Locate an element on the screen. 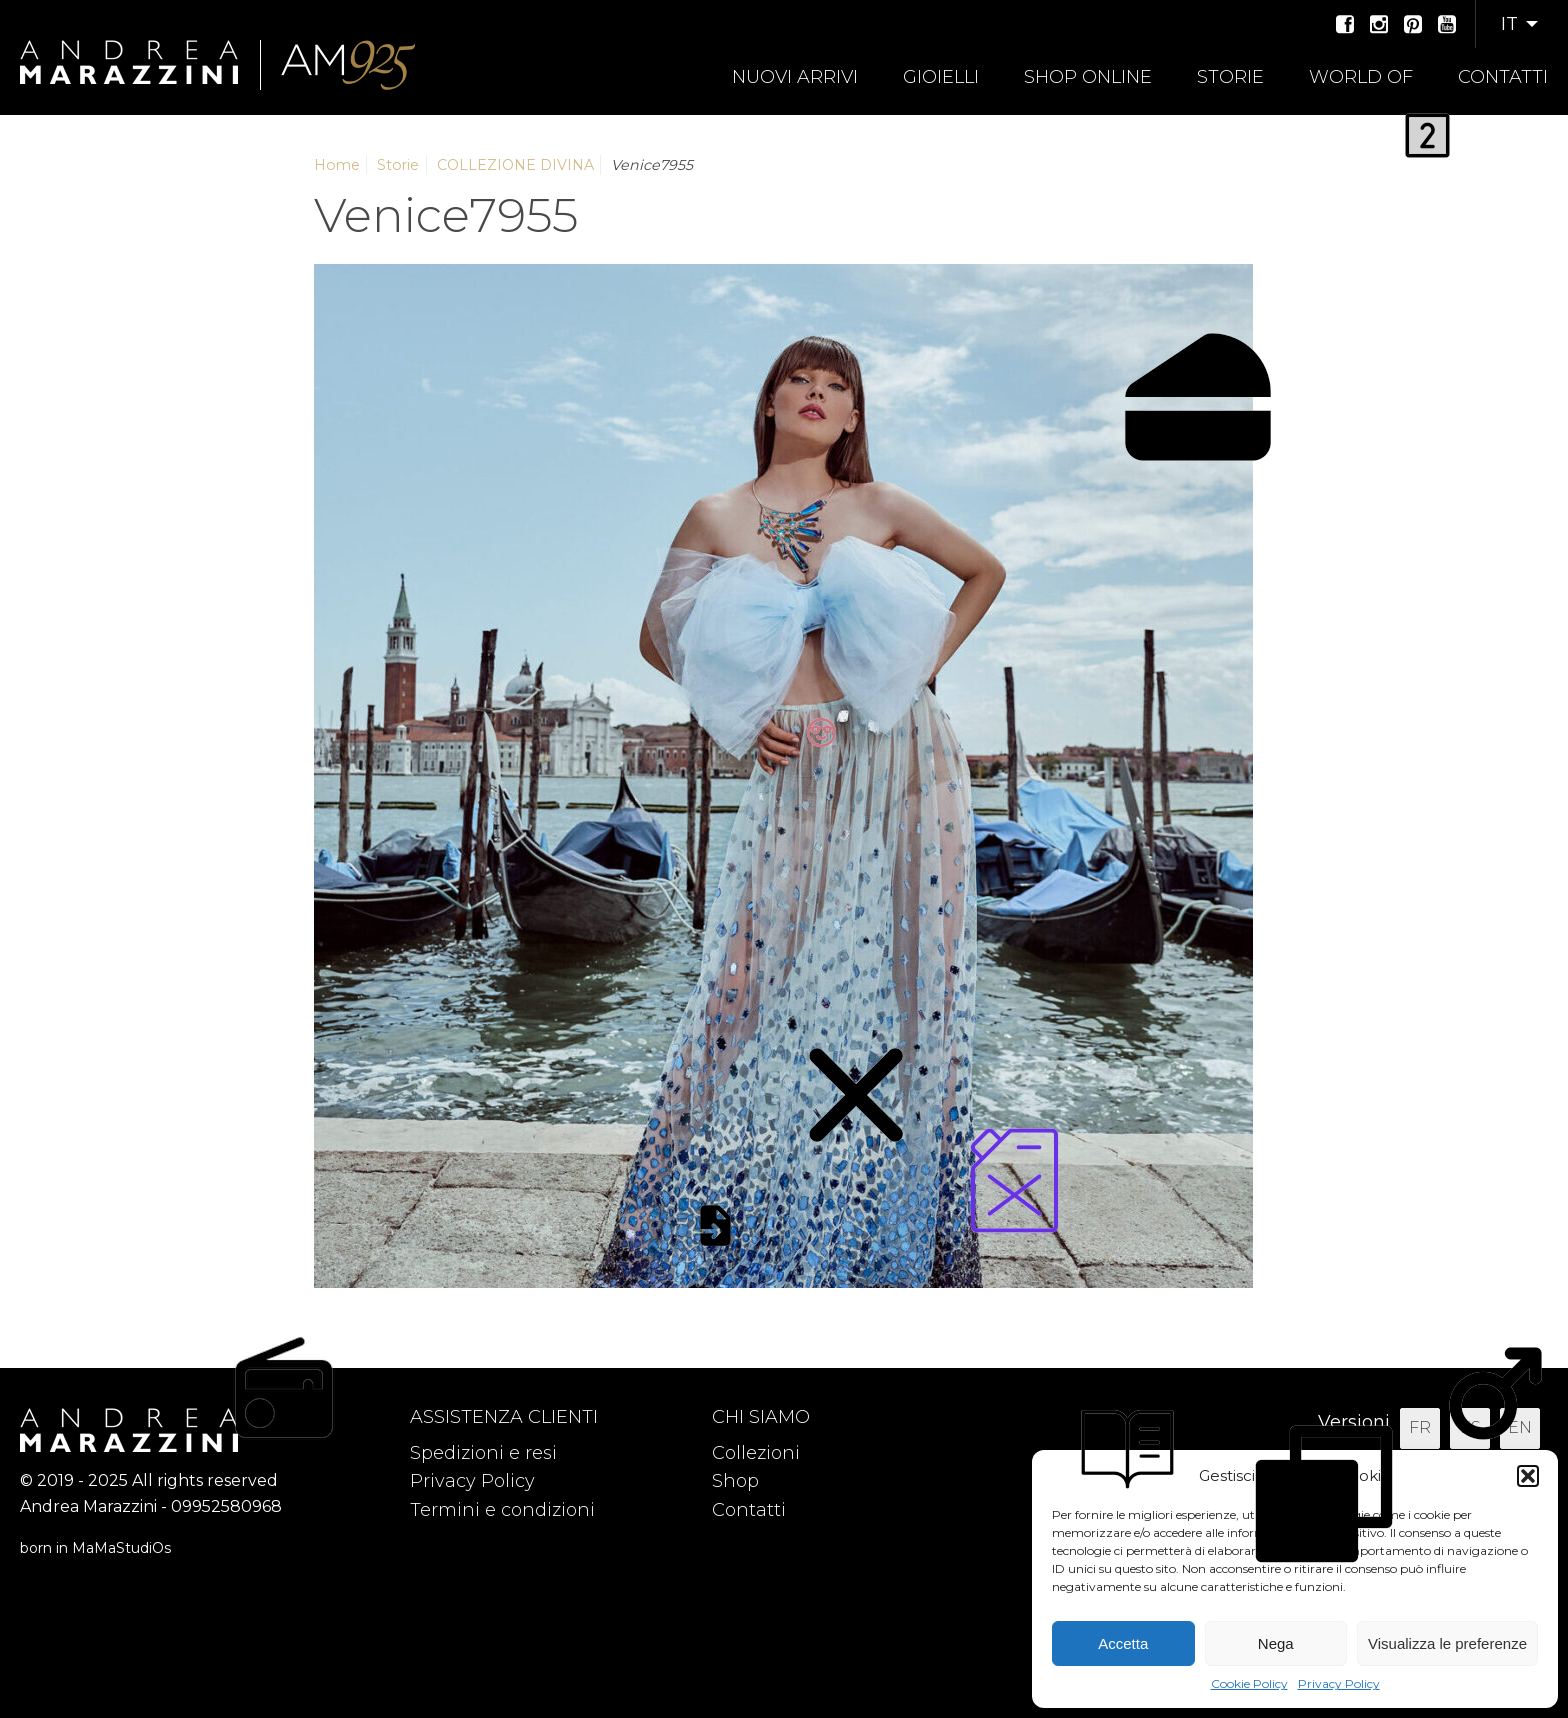 The width and height of the screenshot is (1568, 1718). indicates fuel or gas station nearby is located at coordinates (1014, 1180).